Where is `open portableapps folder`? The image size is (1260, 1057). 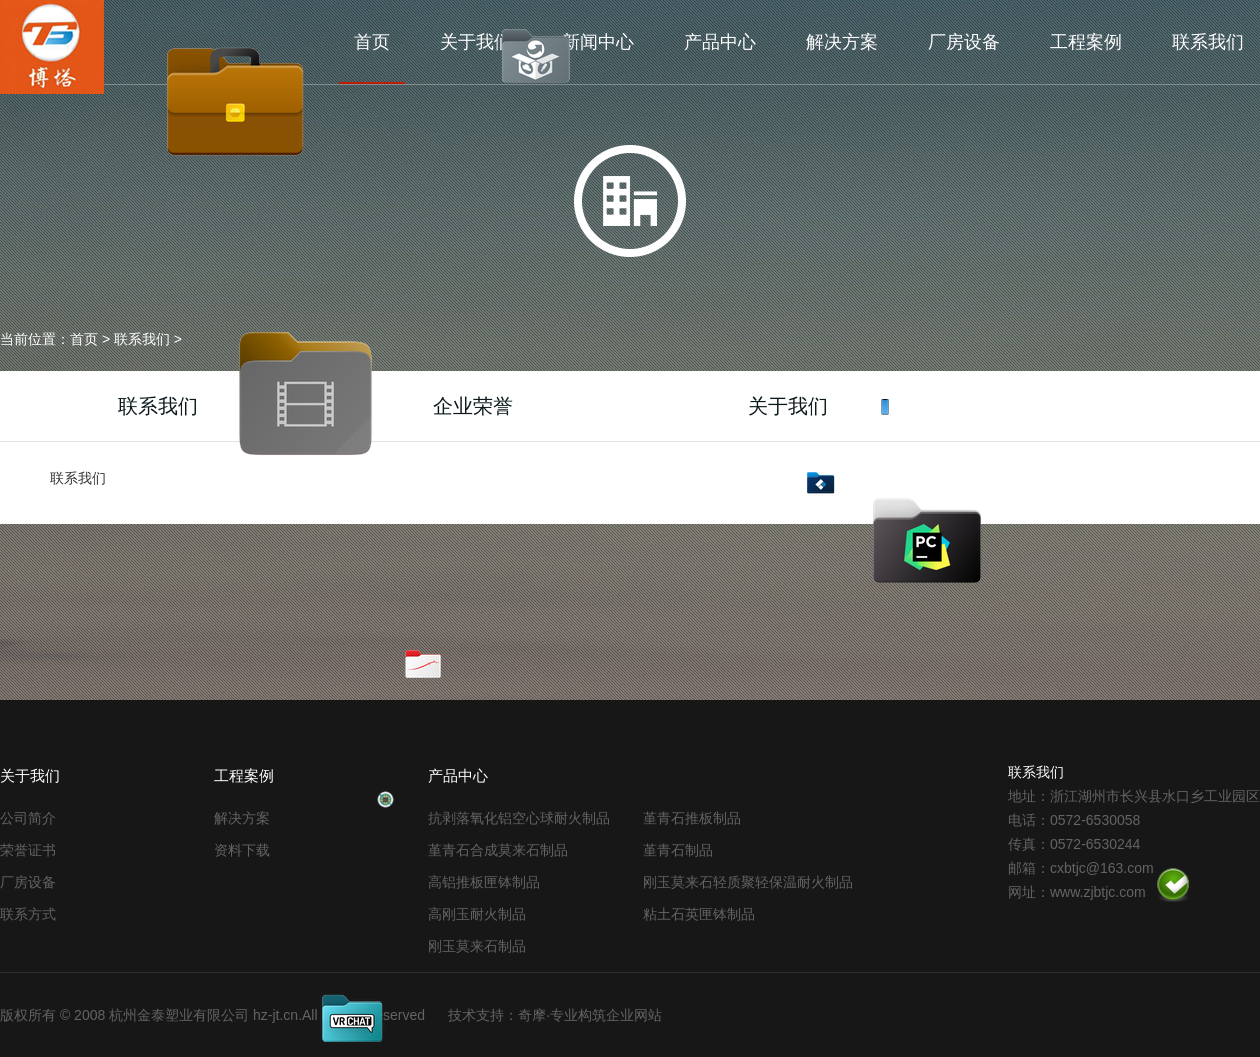 open portableapps folder is located at coordinates (535, 57).